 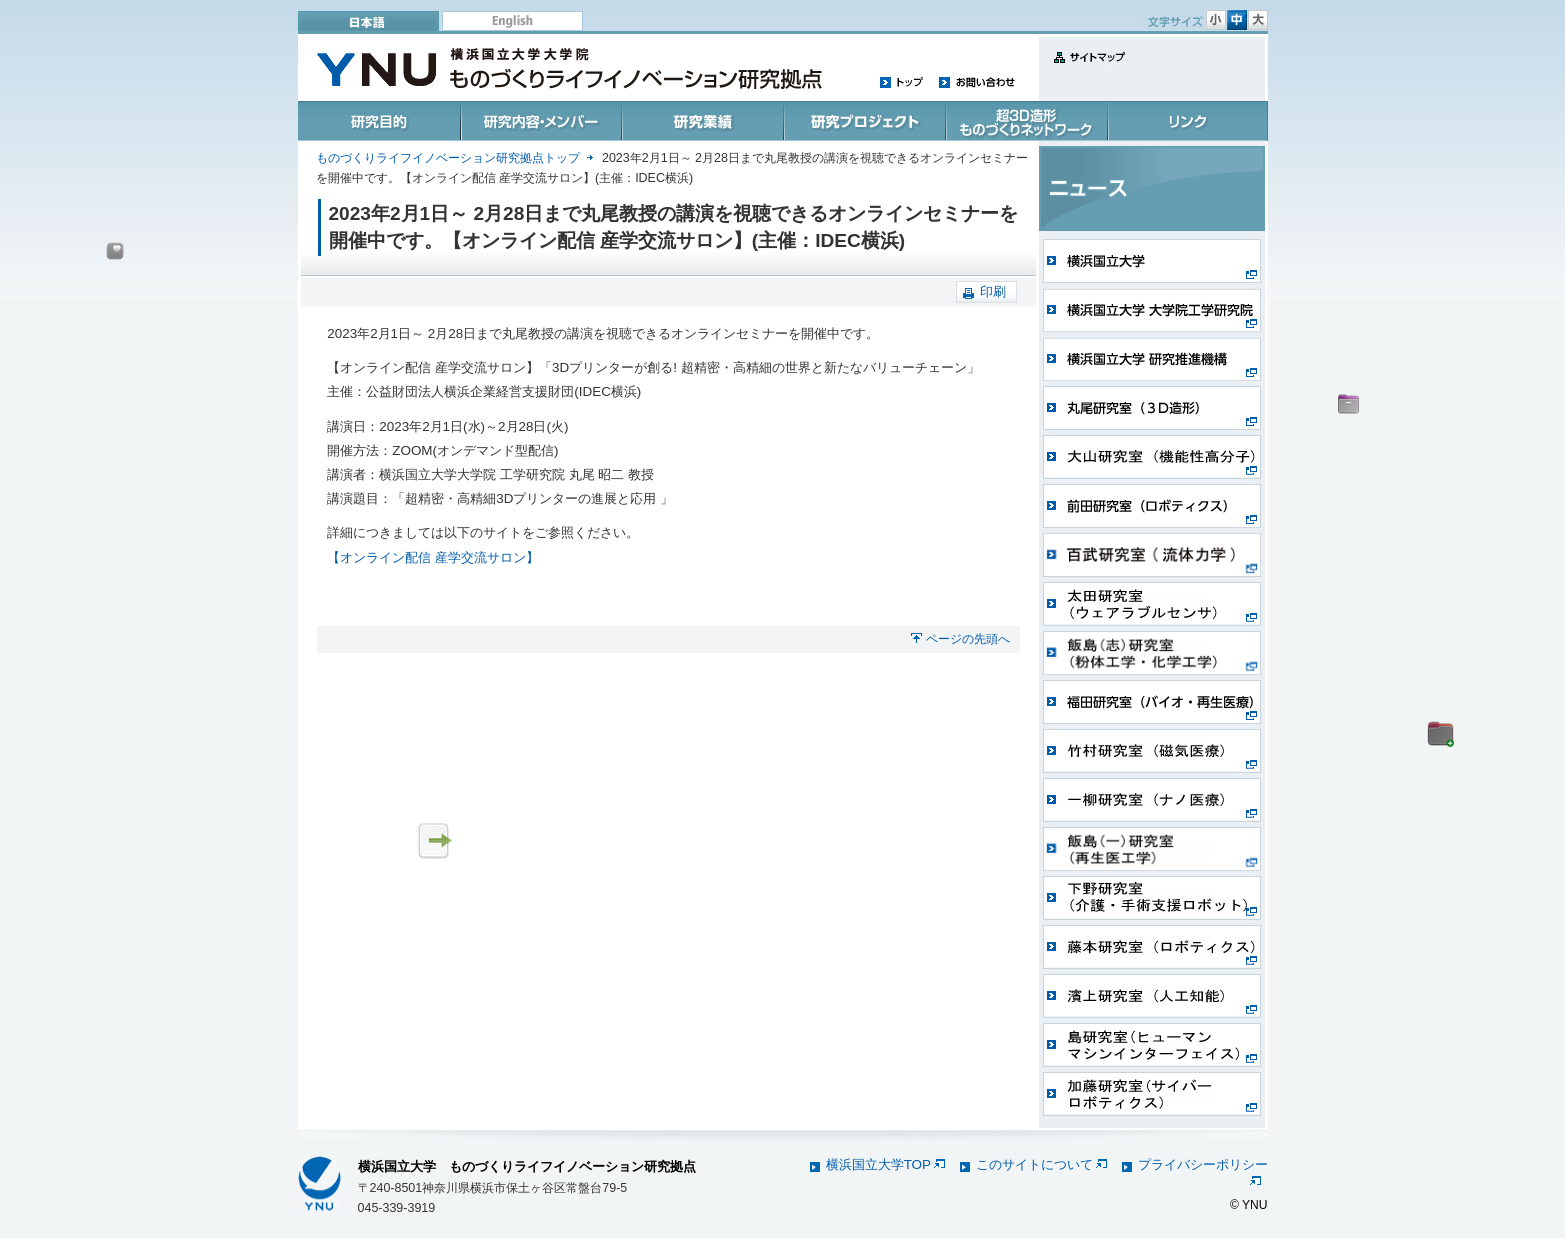 What do you see at coordinates (115, 251) in the screenshot?
I see `open the Health app` at bounding box center [115, 251].